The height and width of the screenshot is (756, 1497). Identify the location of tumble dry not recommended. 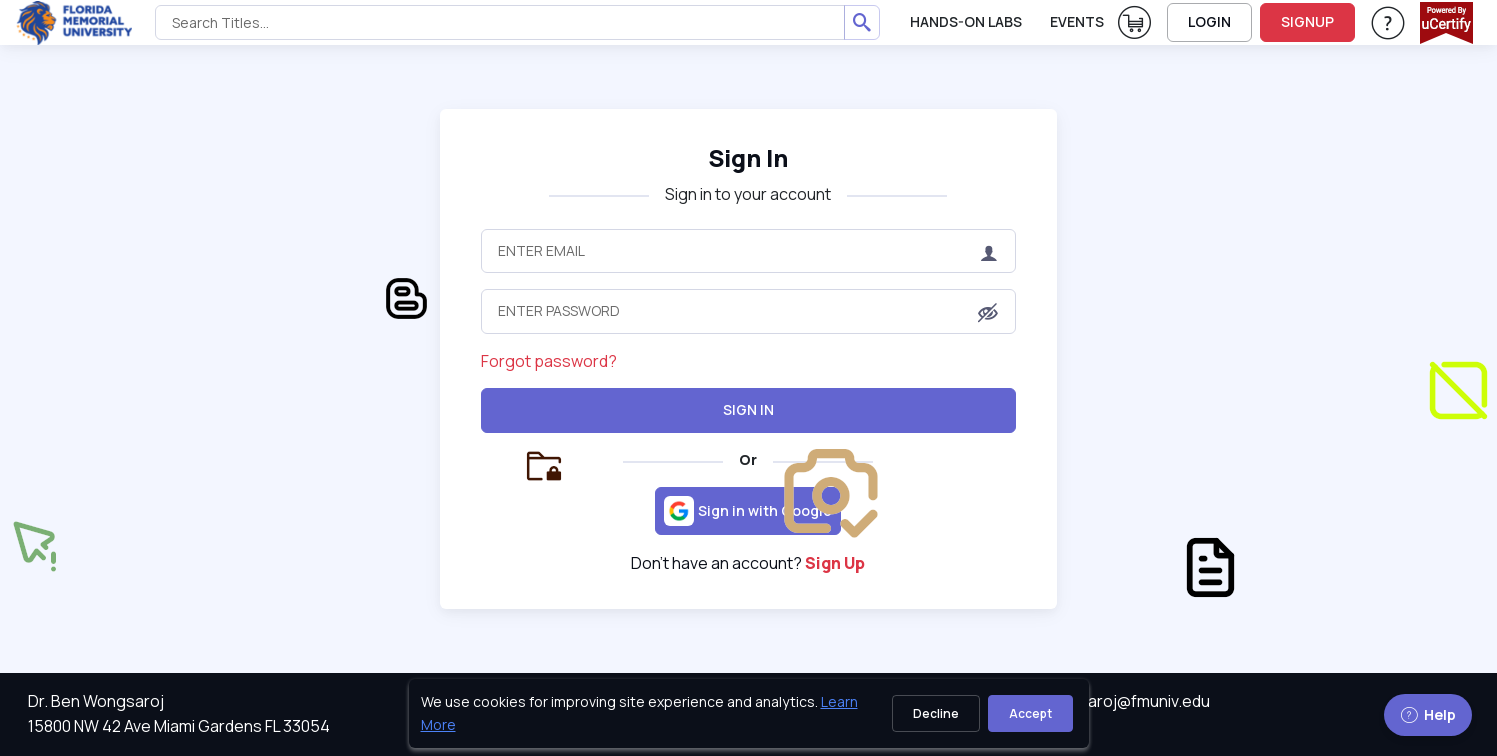
(1458, 390).